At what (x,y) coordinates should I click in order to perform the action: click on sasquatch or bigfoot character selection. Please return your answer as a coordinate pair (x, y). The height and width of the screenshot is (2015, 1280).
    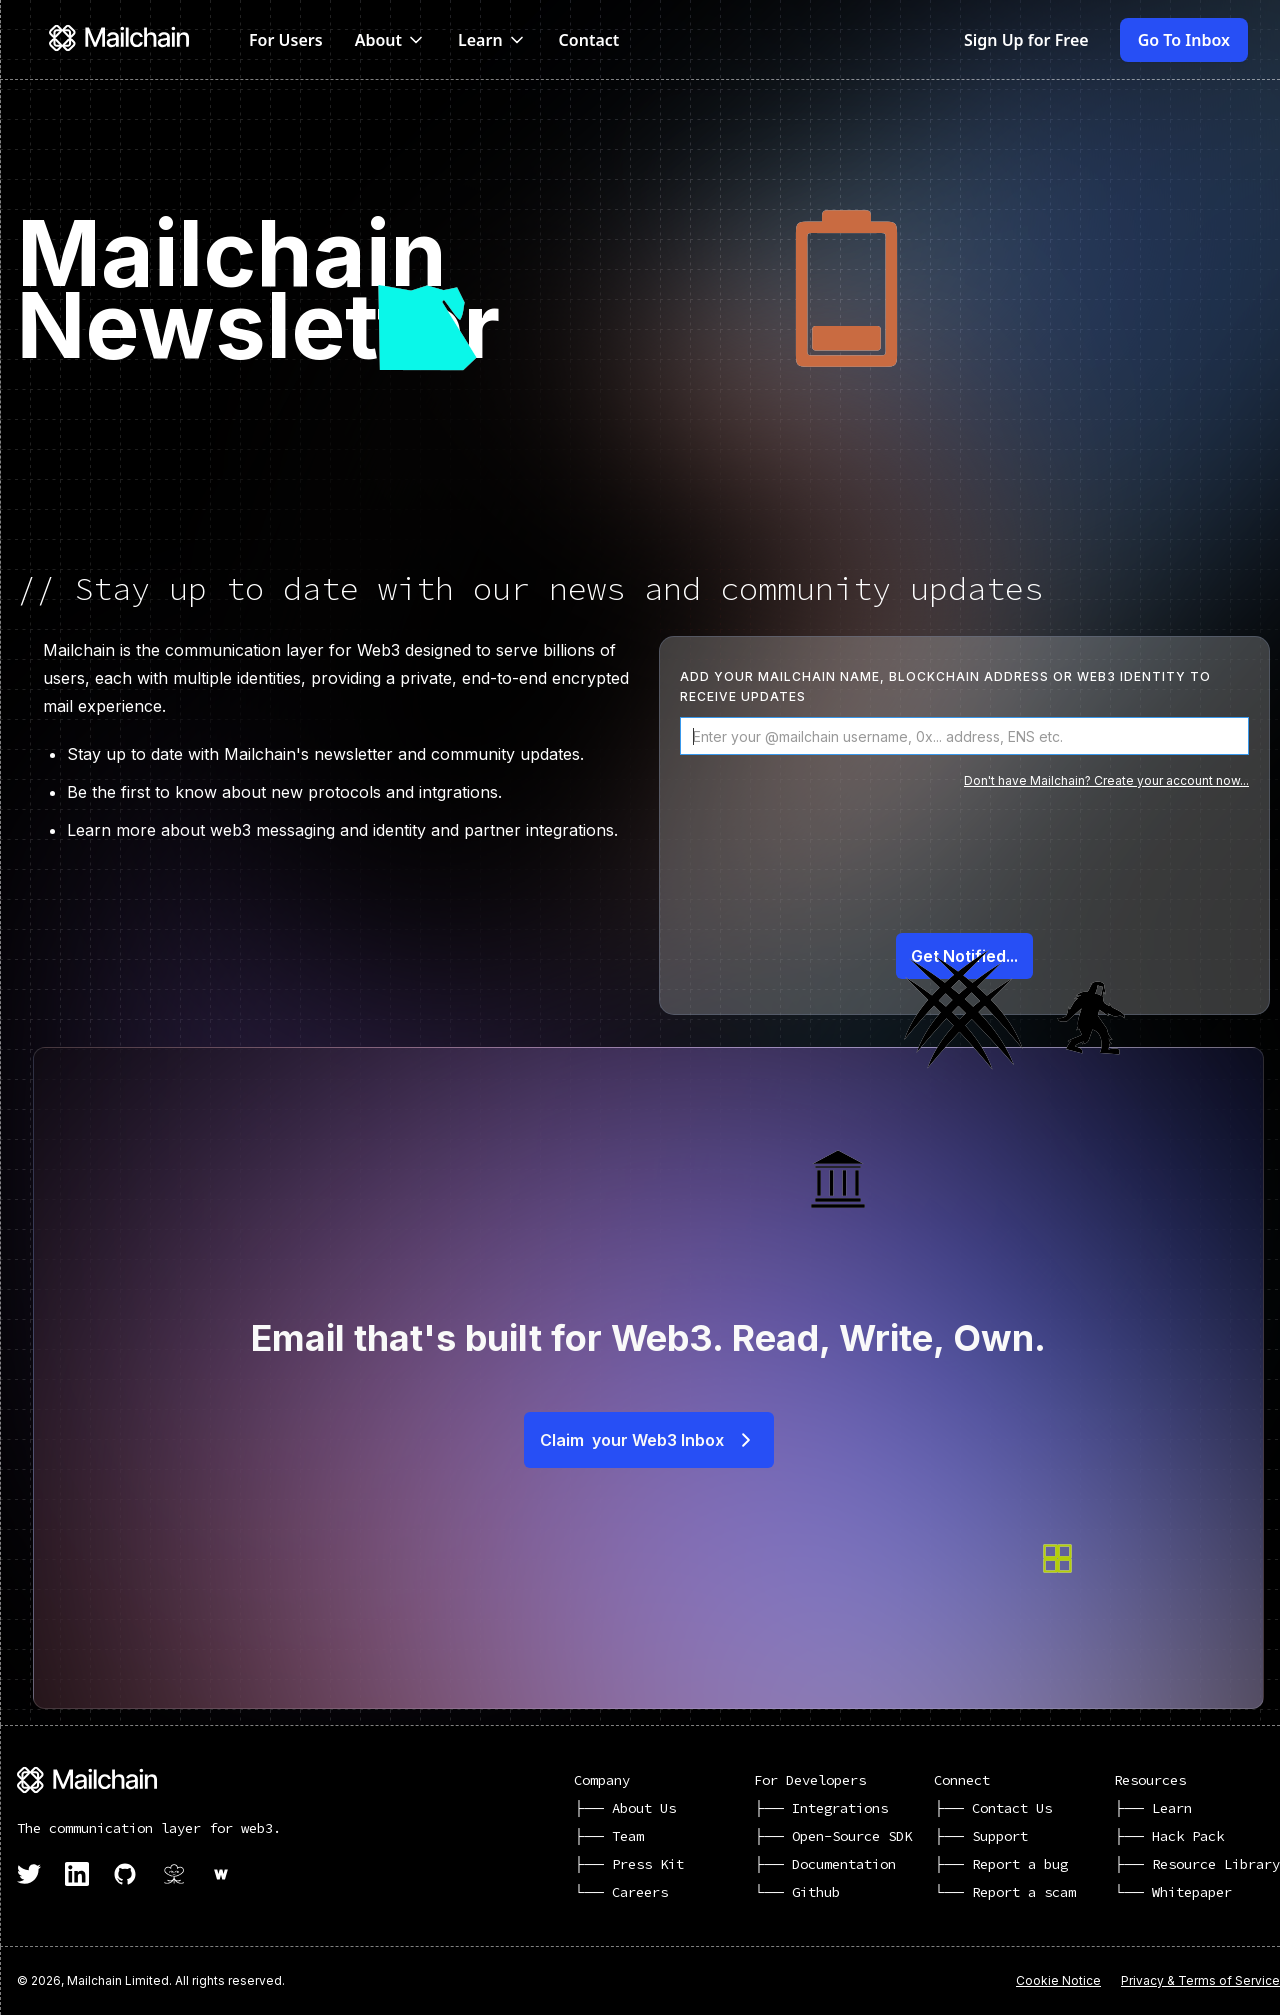
    Looking at the image, I should click on (1091, 1018).